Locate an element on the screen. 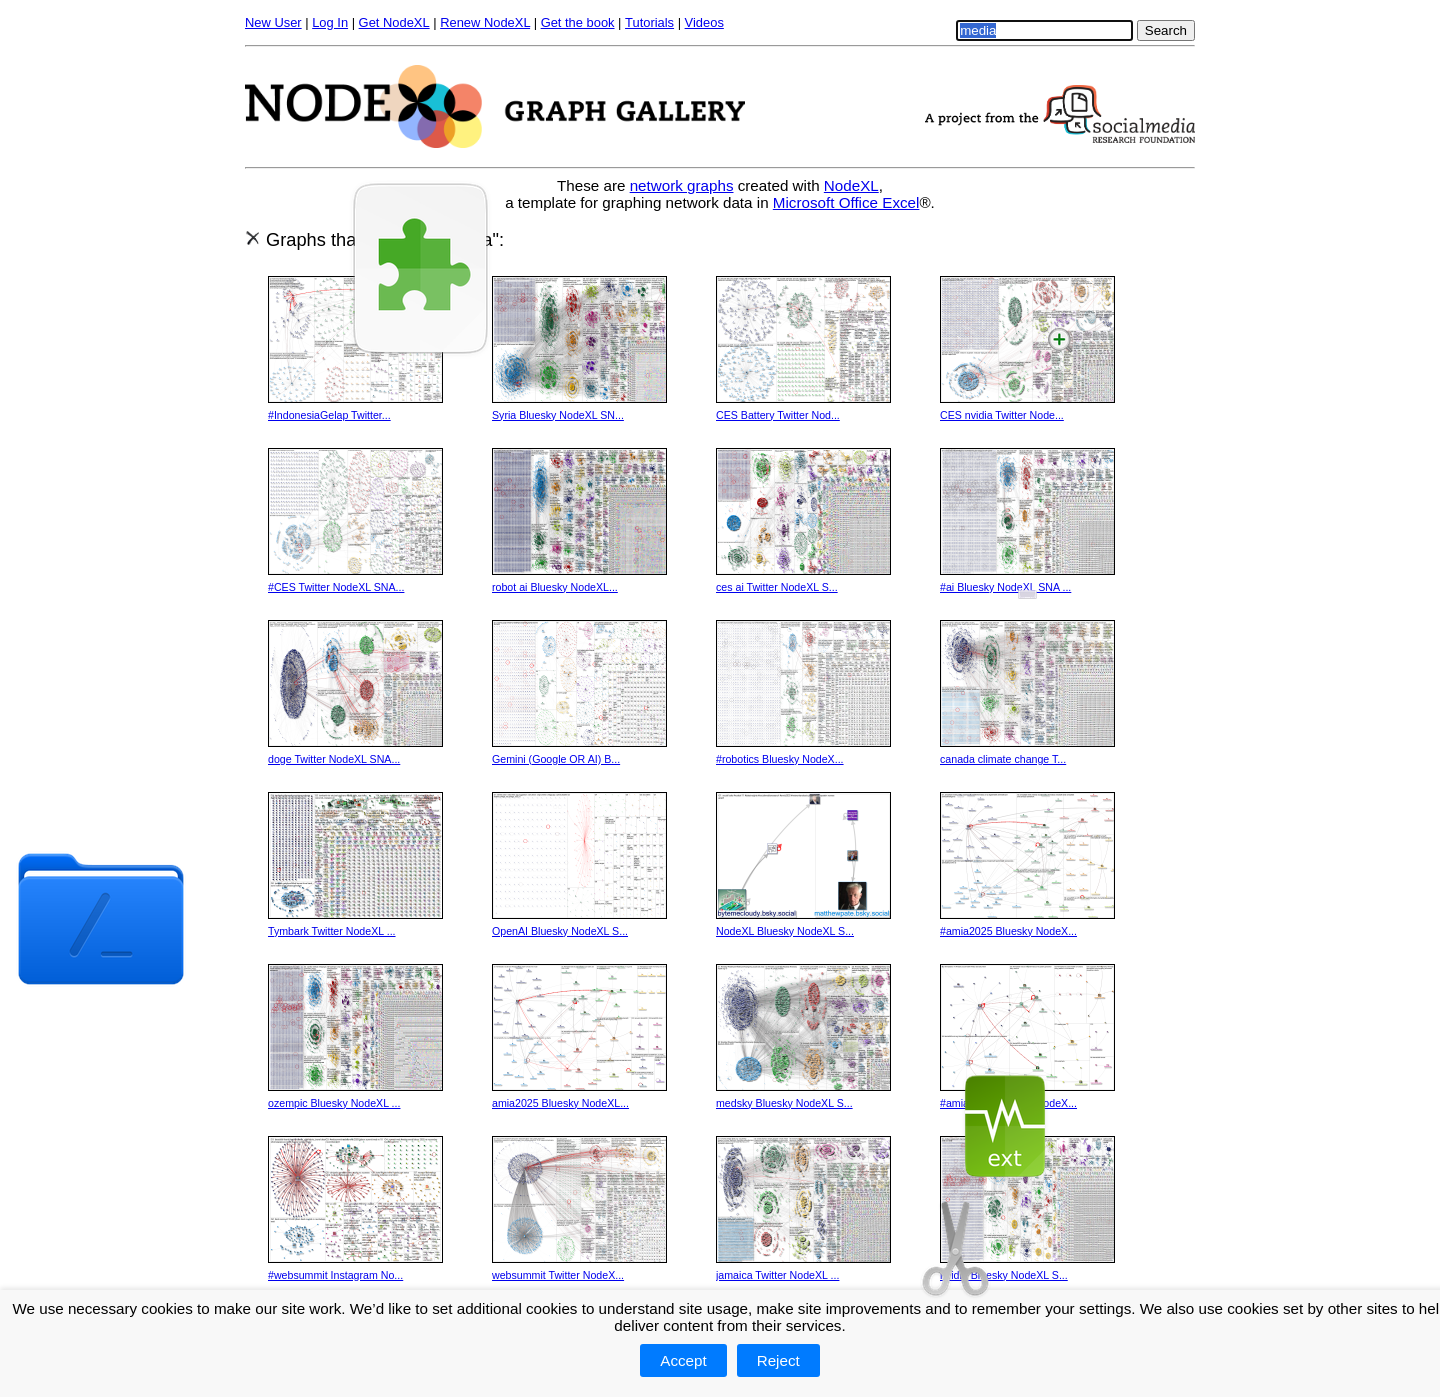 This screenshot has width=1440, height=1397. indicates keyboard connected or active is located at coordinates (1027, 594).